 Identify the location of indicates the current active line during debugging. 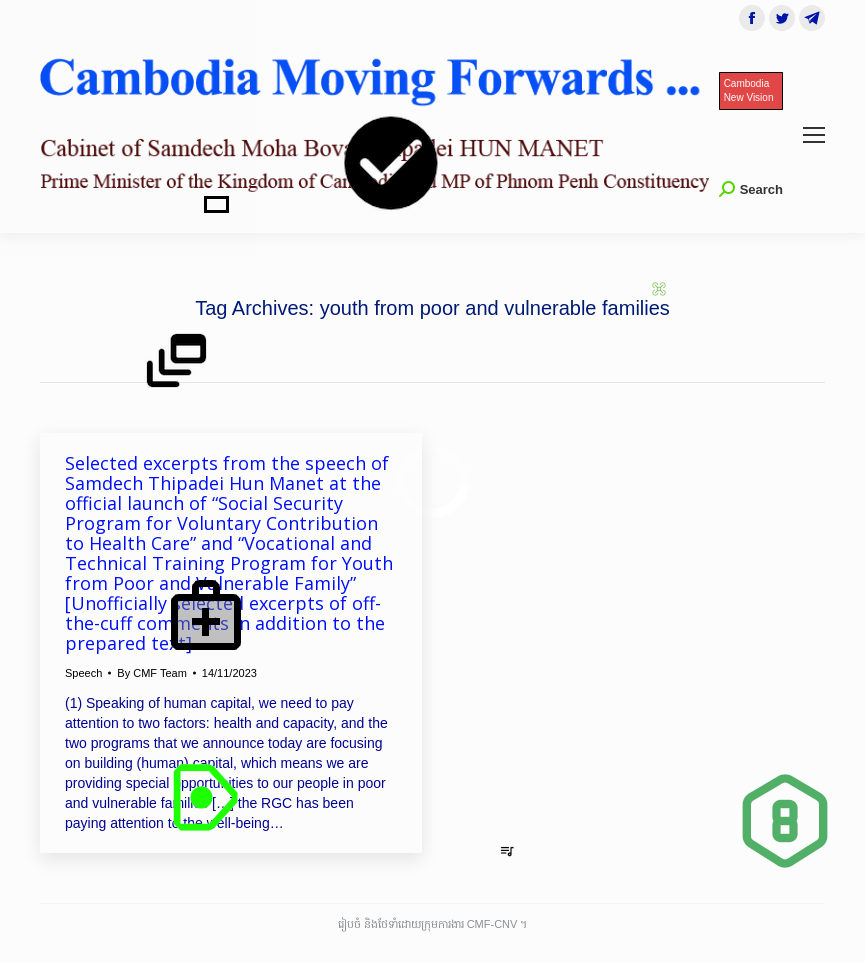
(201, 797).